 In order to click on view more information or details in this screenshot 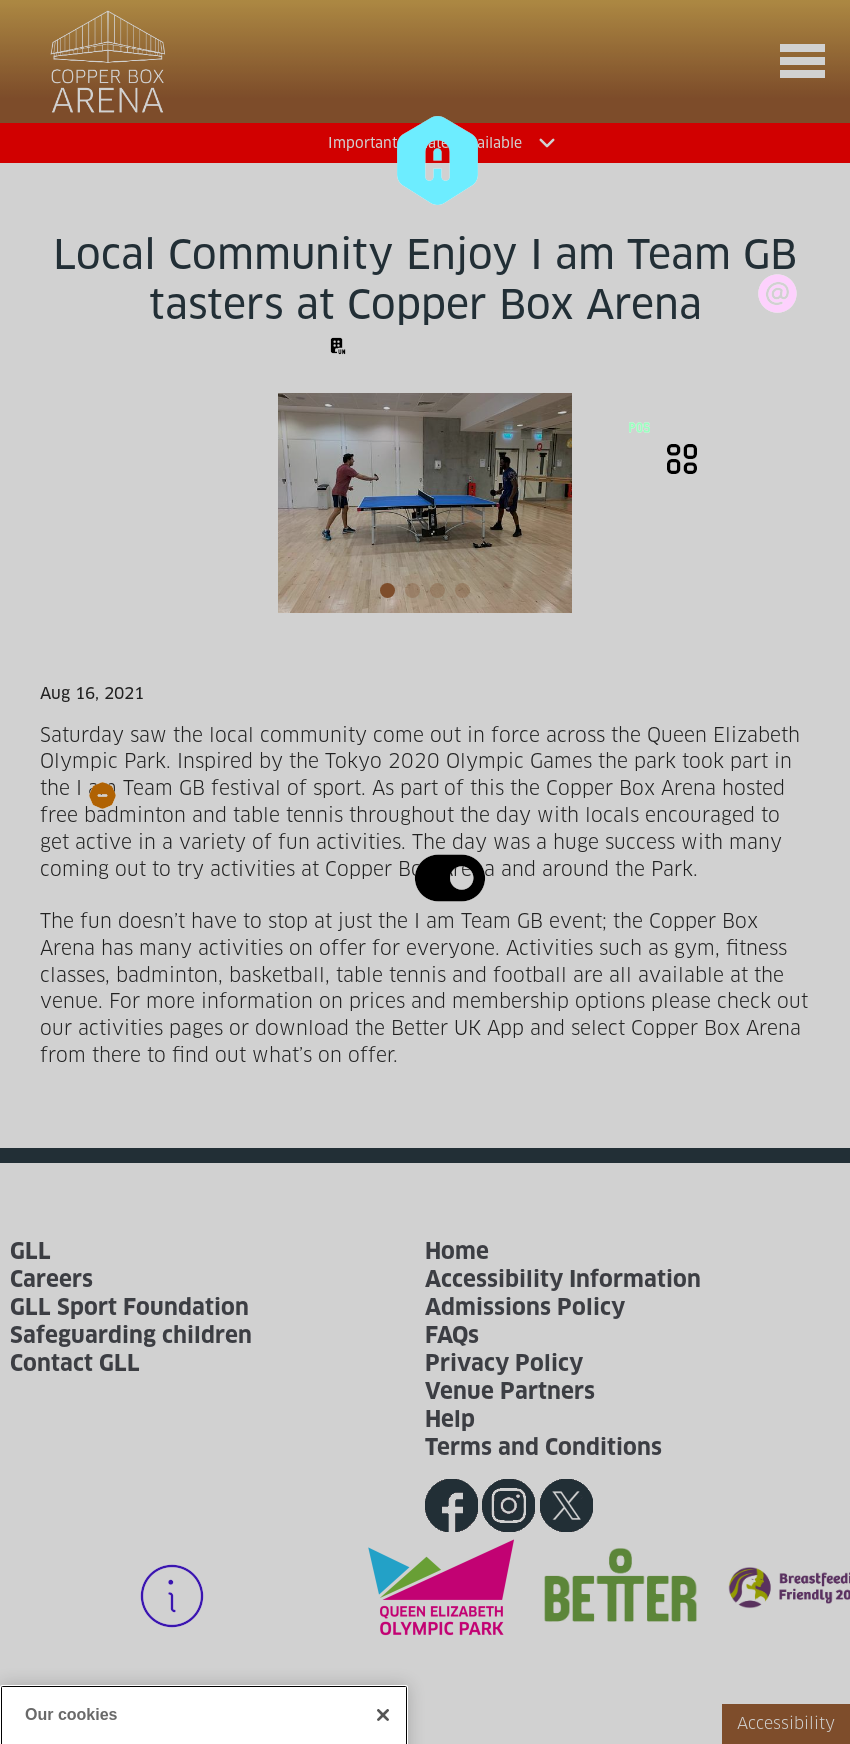, I will do `click(172, 1596)`.